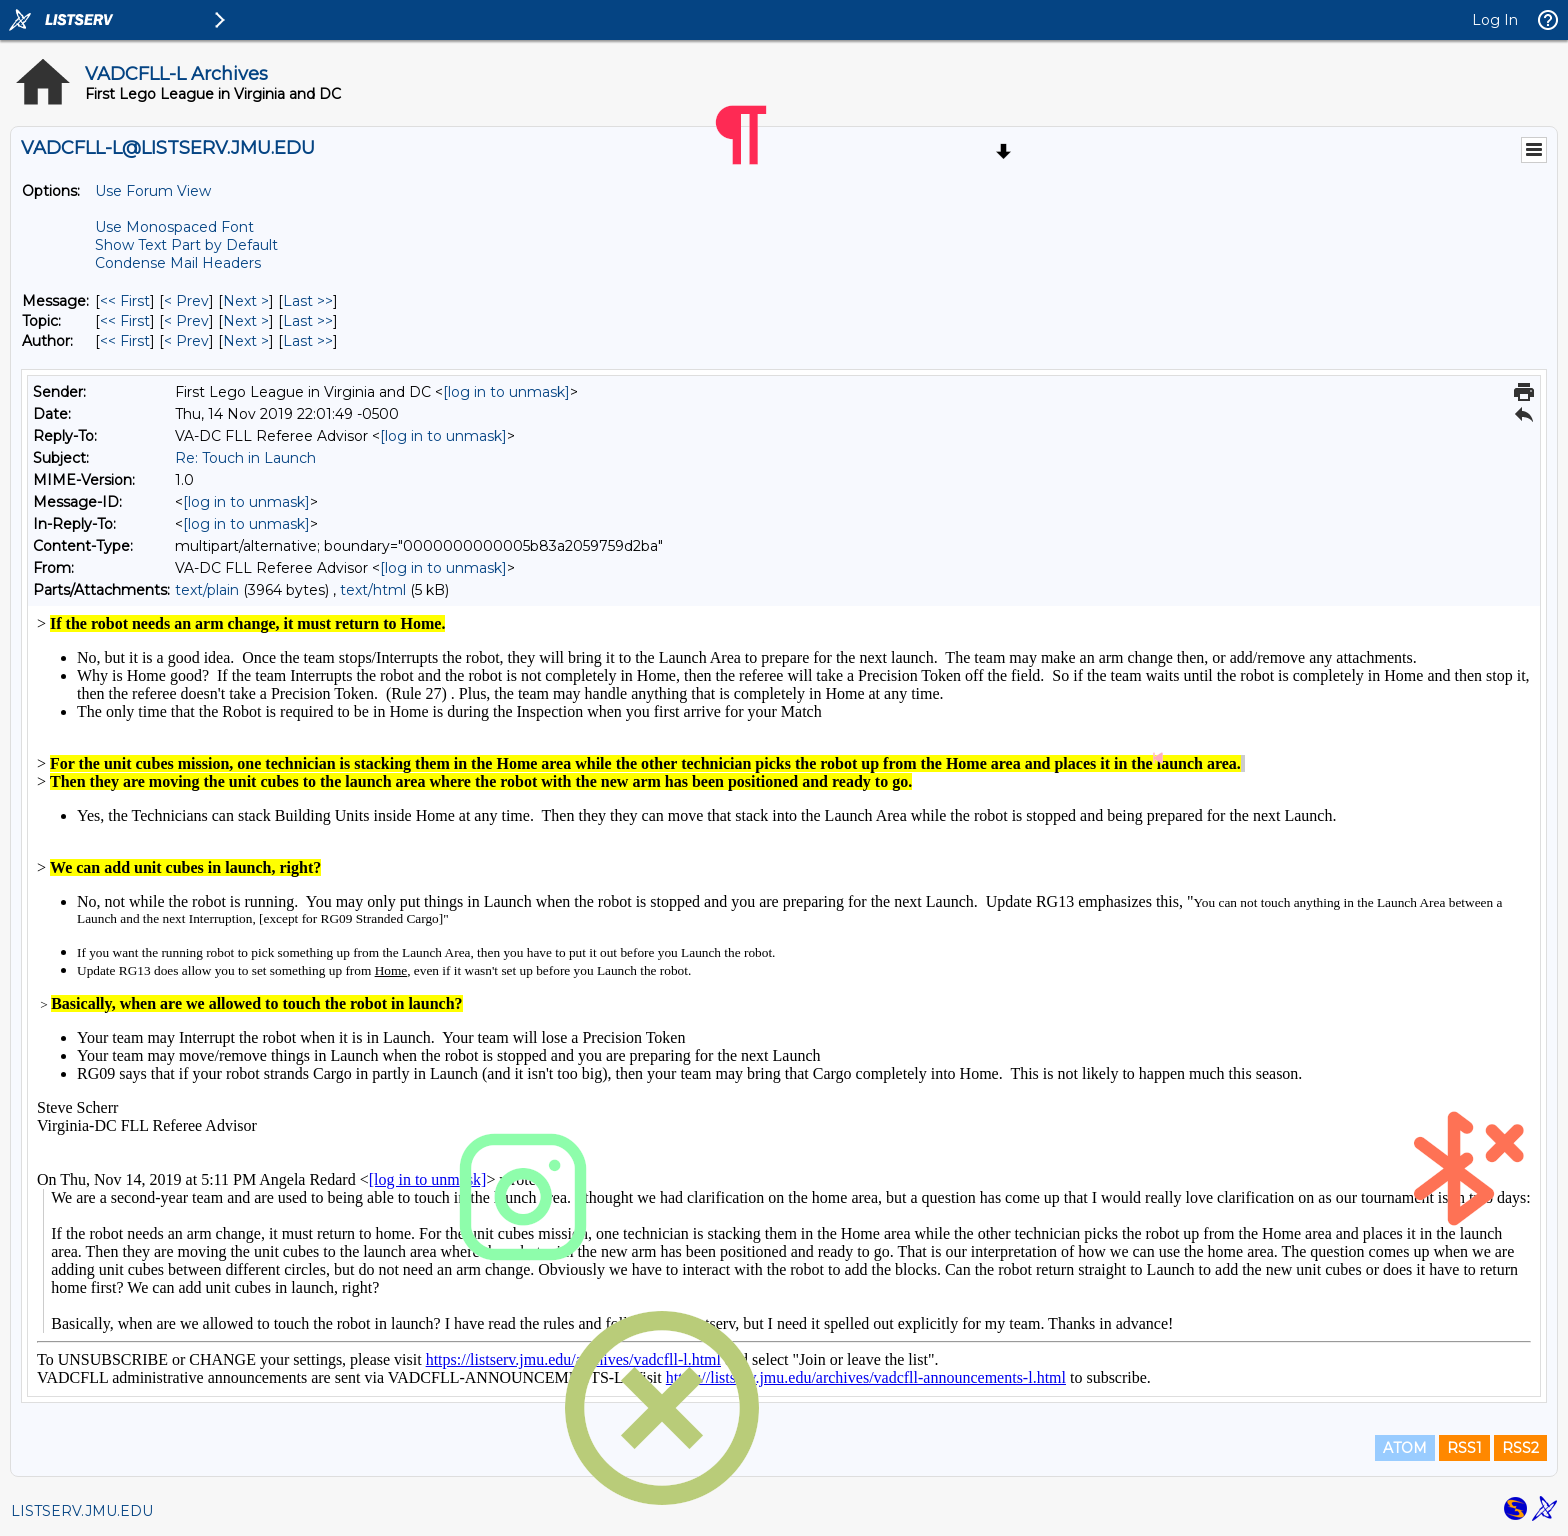  I want to click on toggle paragraph formatting options, so click(741, 135).